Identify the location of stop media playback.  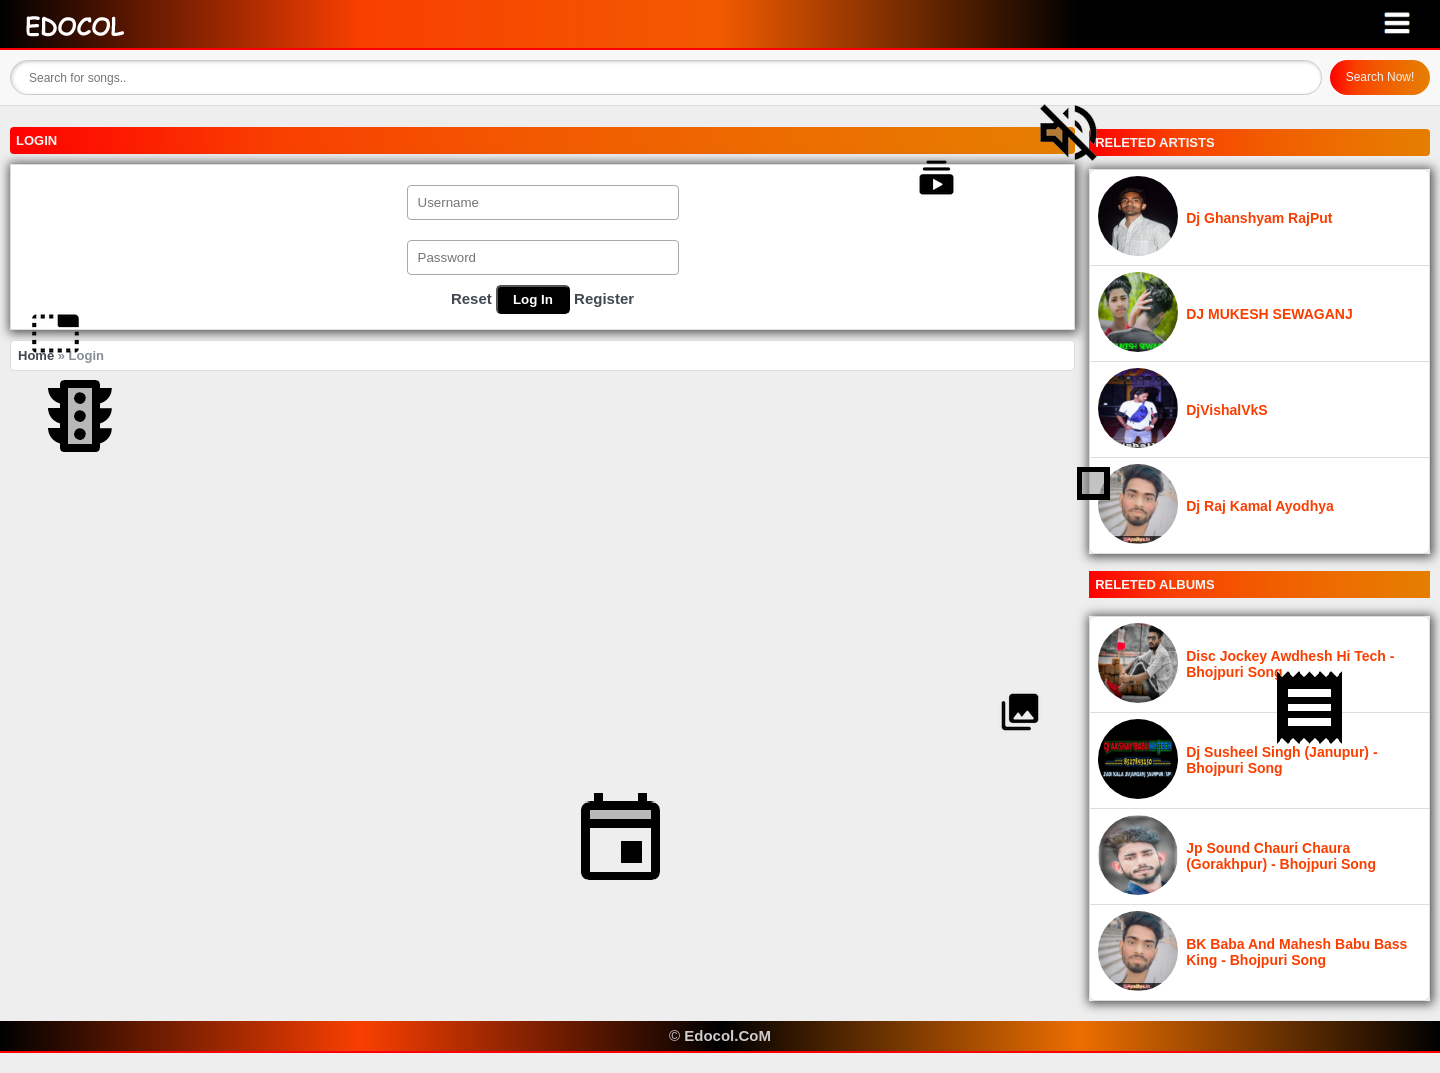
(1093, 483).